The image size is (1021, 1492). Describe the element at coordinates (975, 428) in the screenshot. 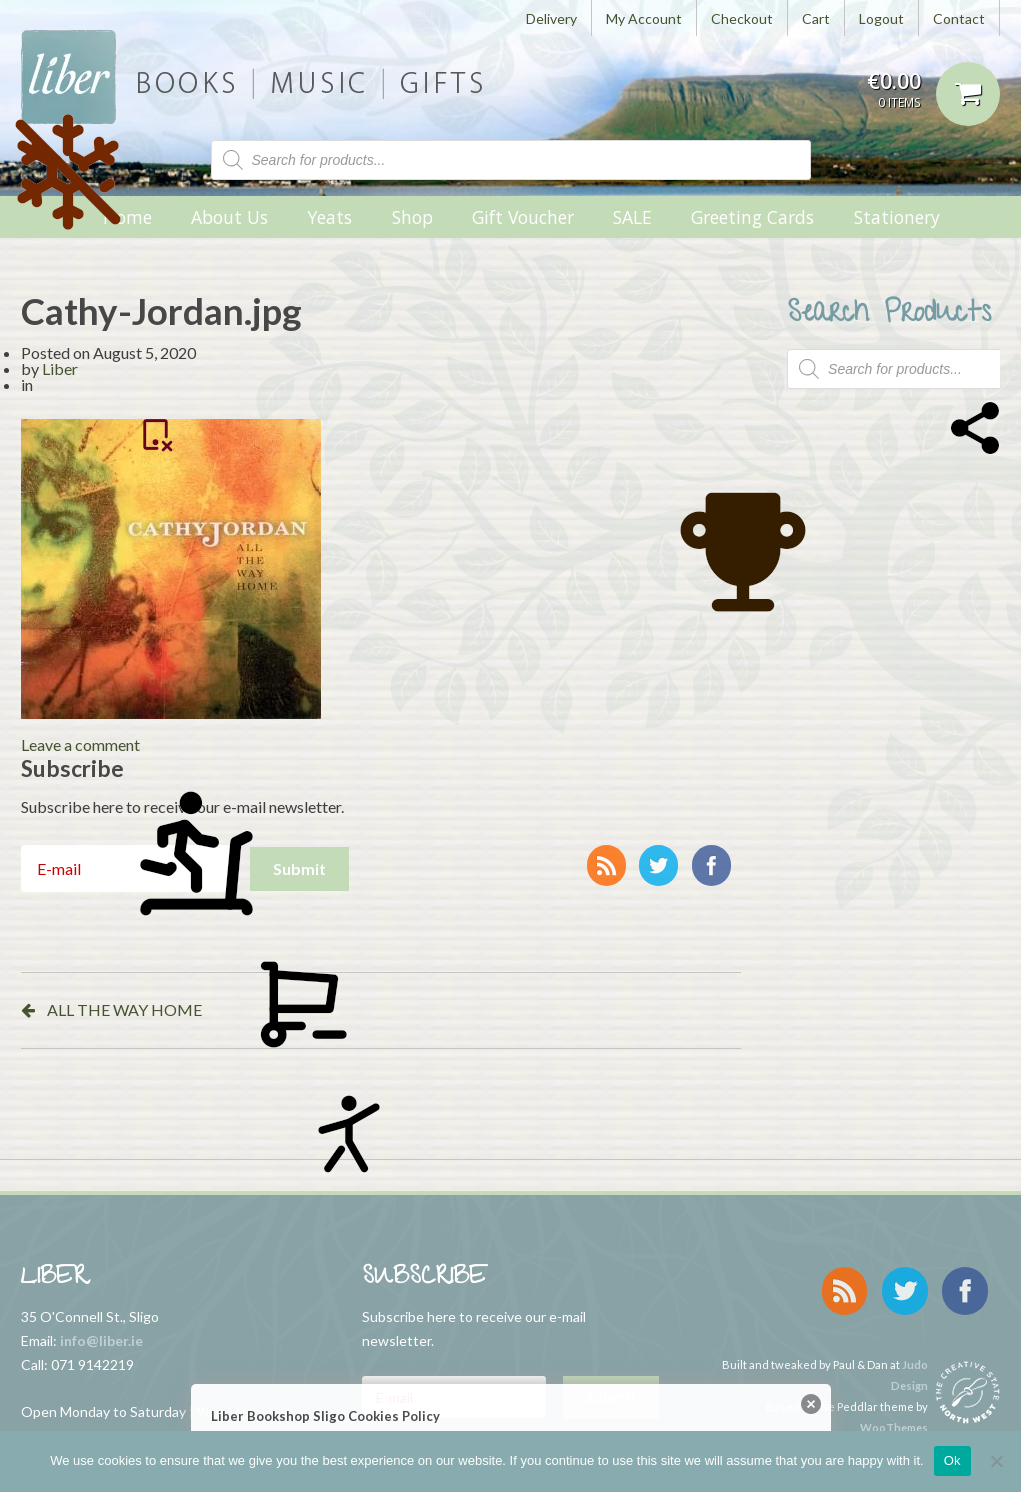

I see `share content to social media` at that location.